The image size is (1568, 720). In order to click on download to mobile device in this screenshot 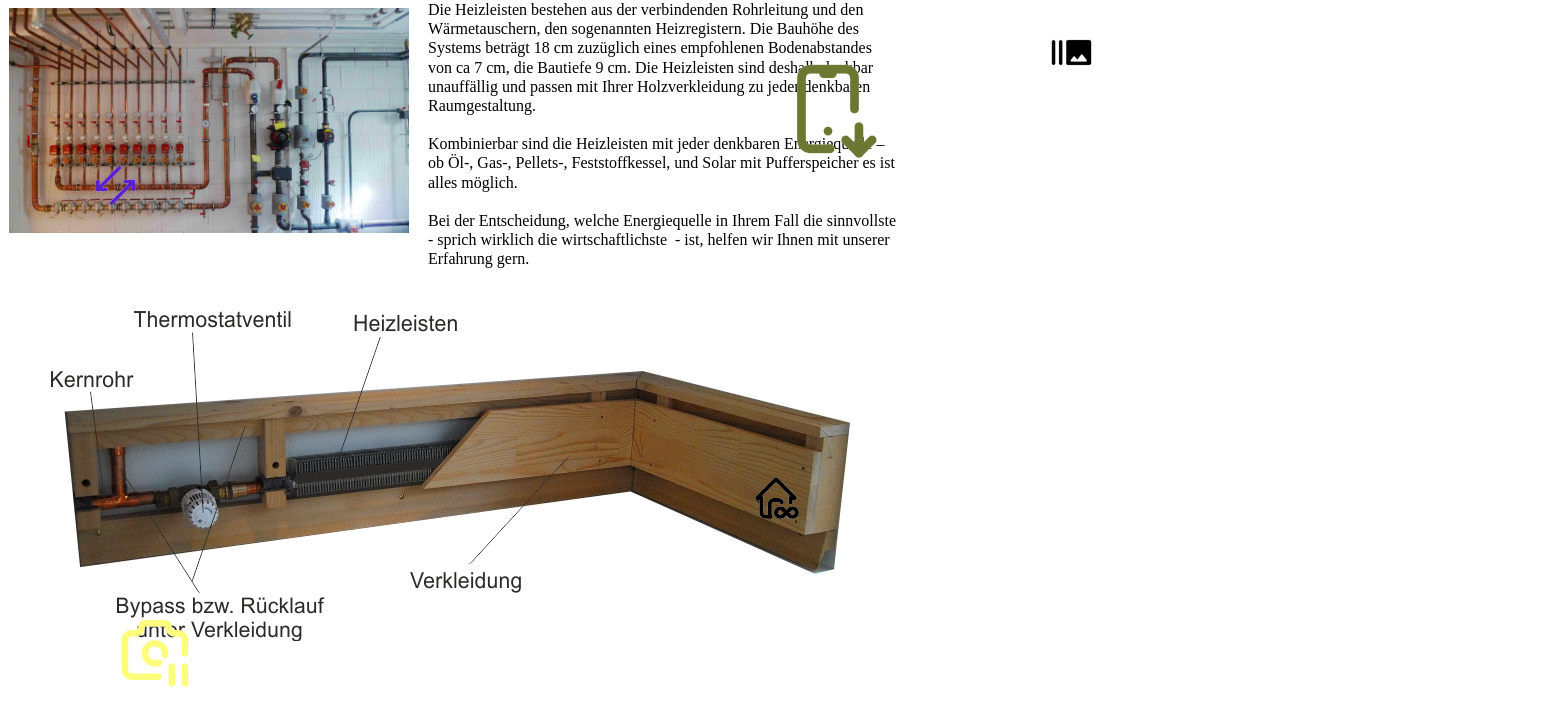, I will do `click(828, 109)`.